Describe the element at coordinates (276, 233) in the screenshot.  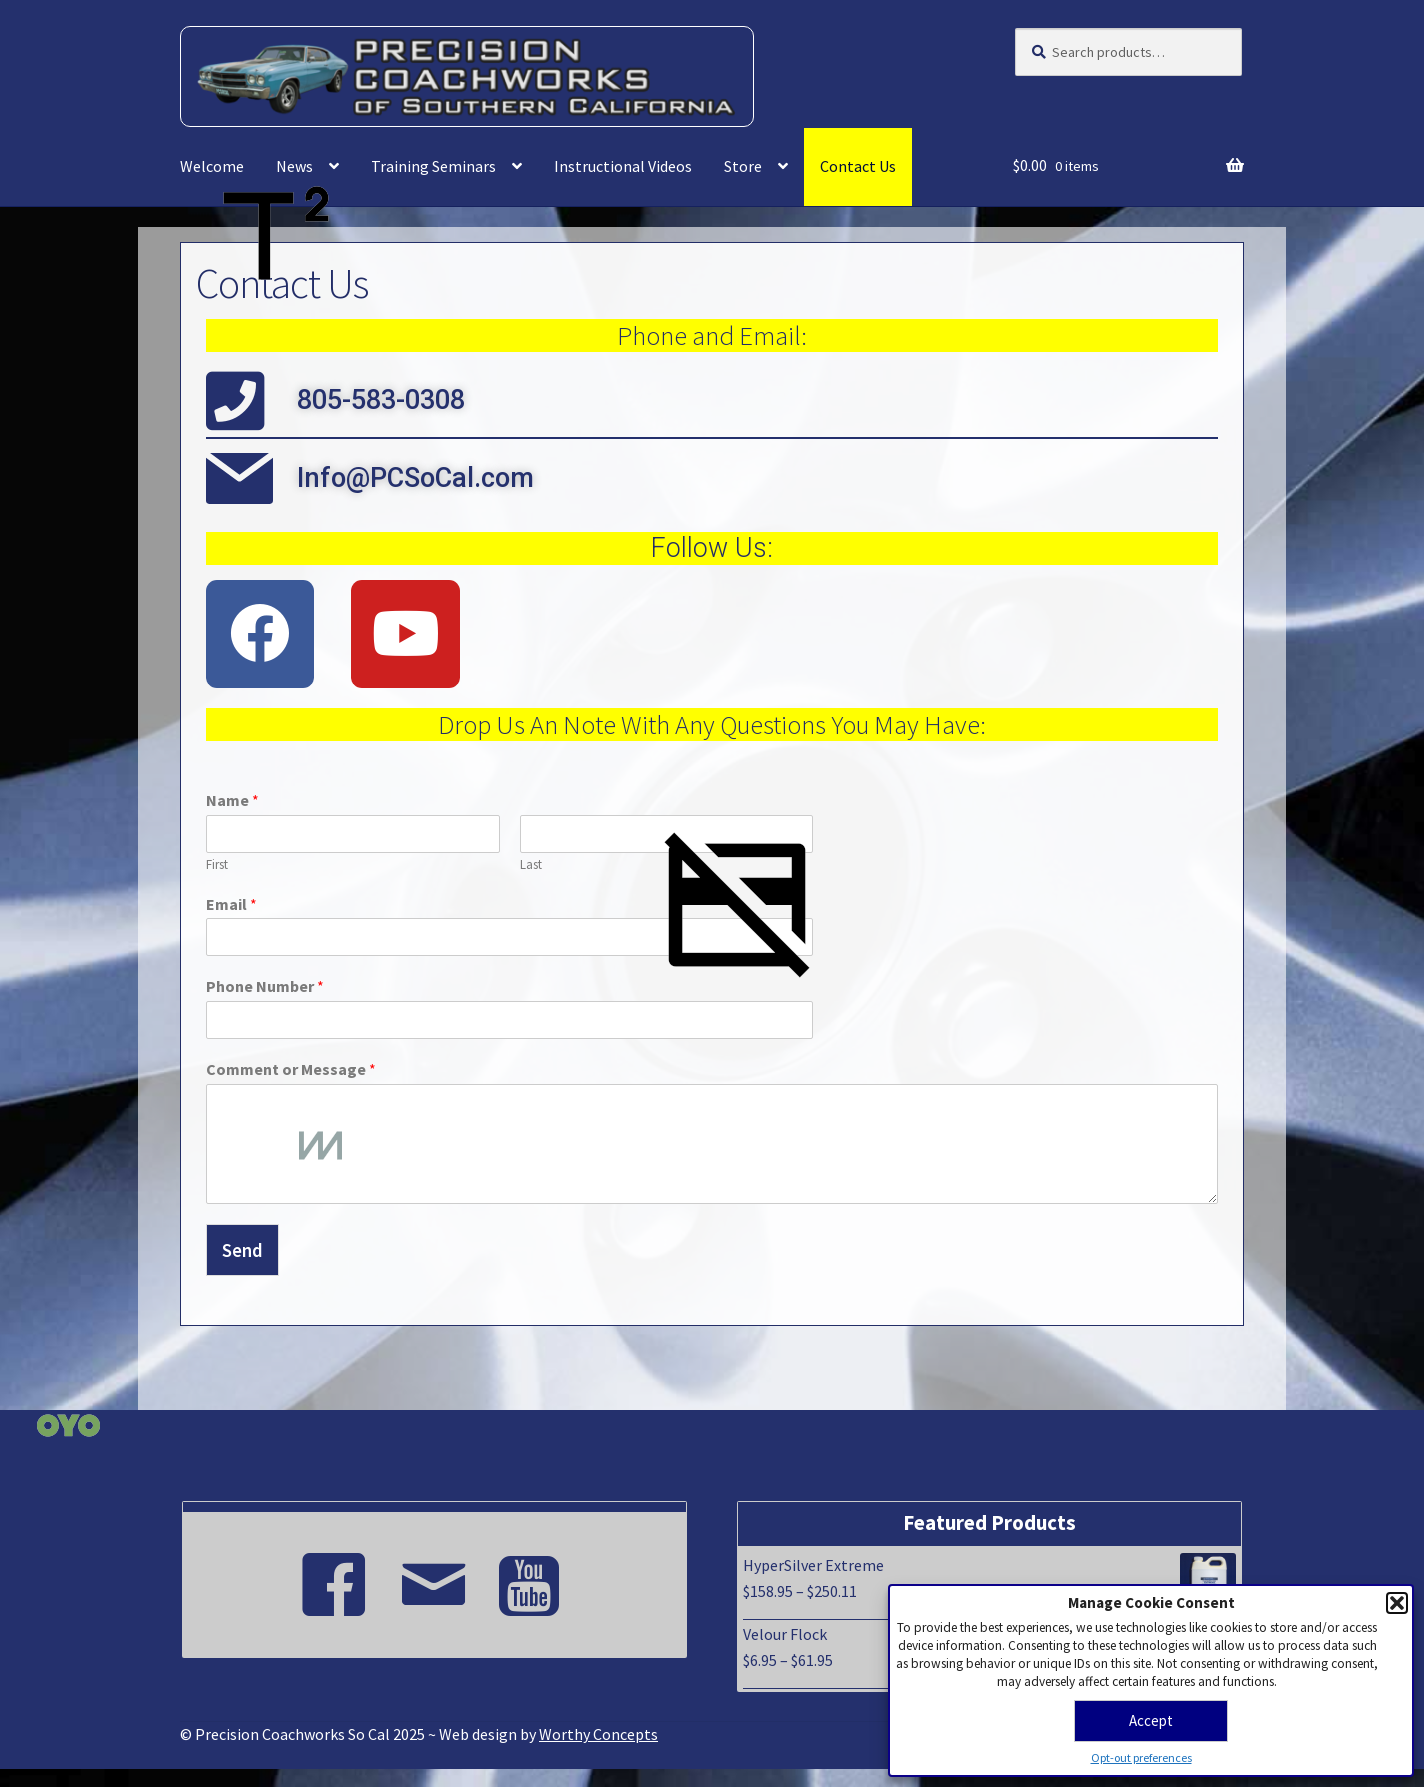
I see `format text as superscript` at that location.